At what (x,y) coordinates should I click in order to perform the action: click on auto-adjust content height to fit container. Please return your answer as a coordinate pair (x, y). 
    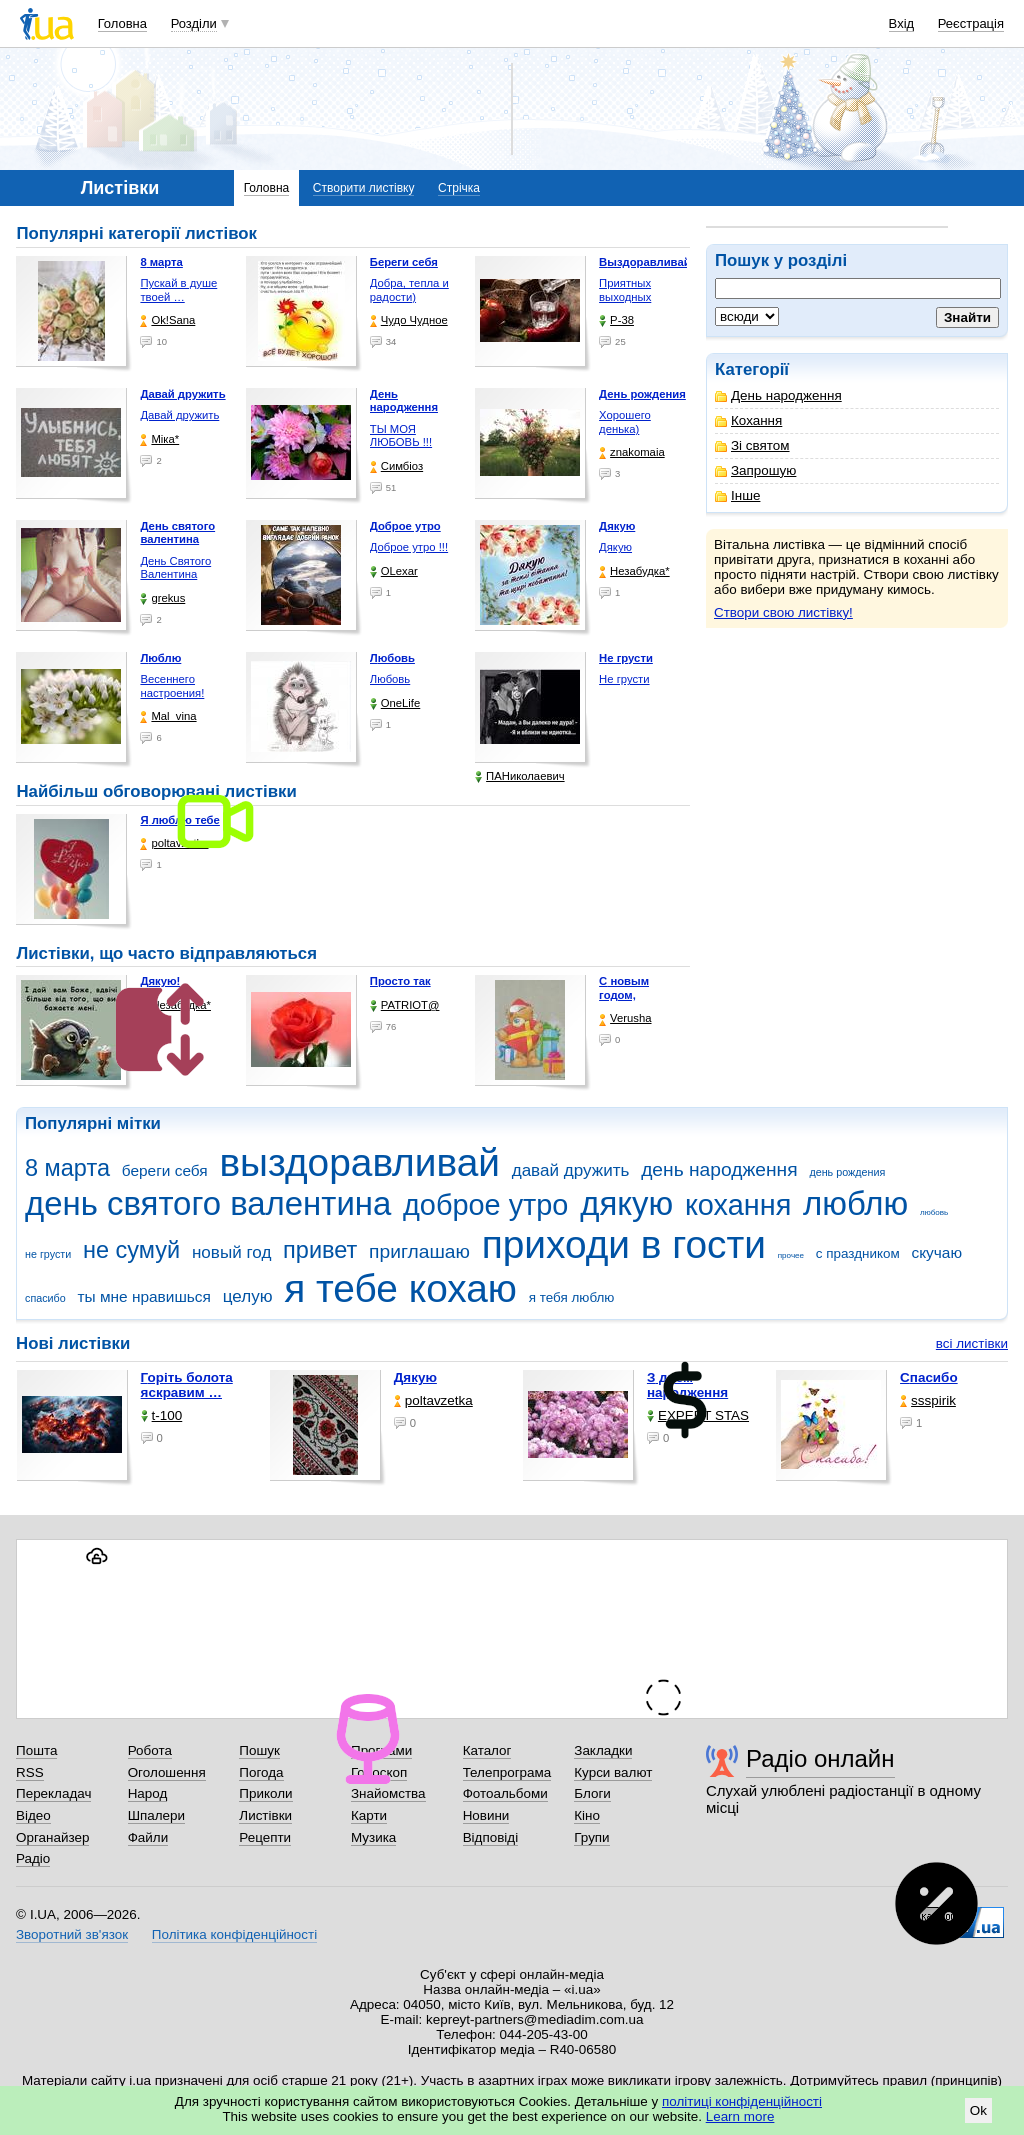
    Looking at the image, I should click on (157, 1029).